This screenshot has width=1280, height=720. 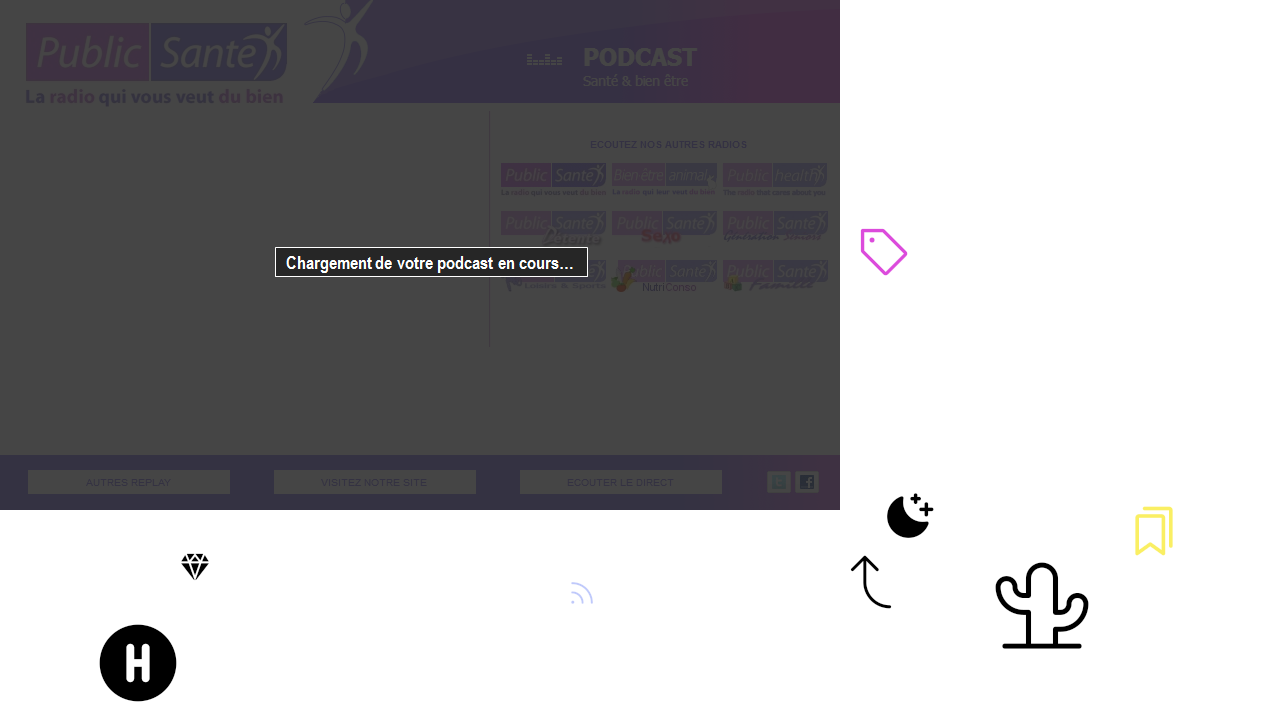 I want to click on indicates desert or arid climate setting, so click(x=1042, y=609).